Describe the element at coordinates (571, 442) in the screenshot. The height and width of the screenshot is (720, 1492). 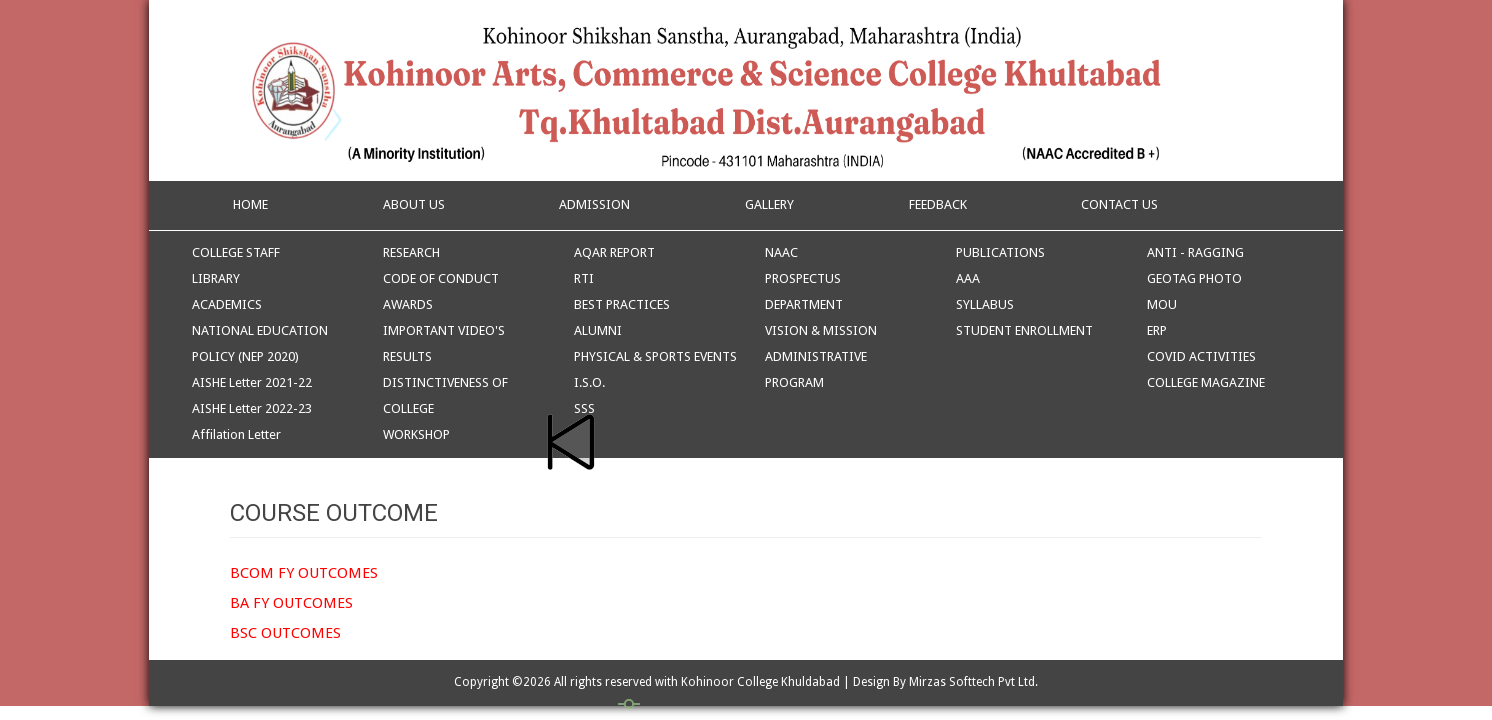
I see `skip to previous track` at that location.